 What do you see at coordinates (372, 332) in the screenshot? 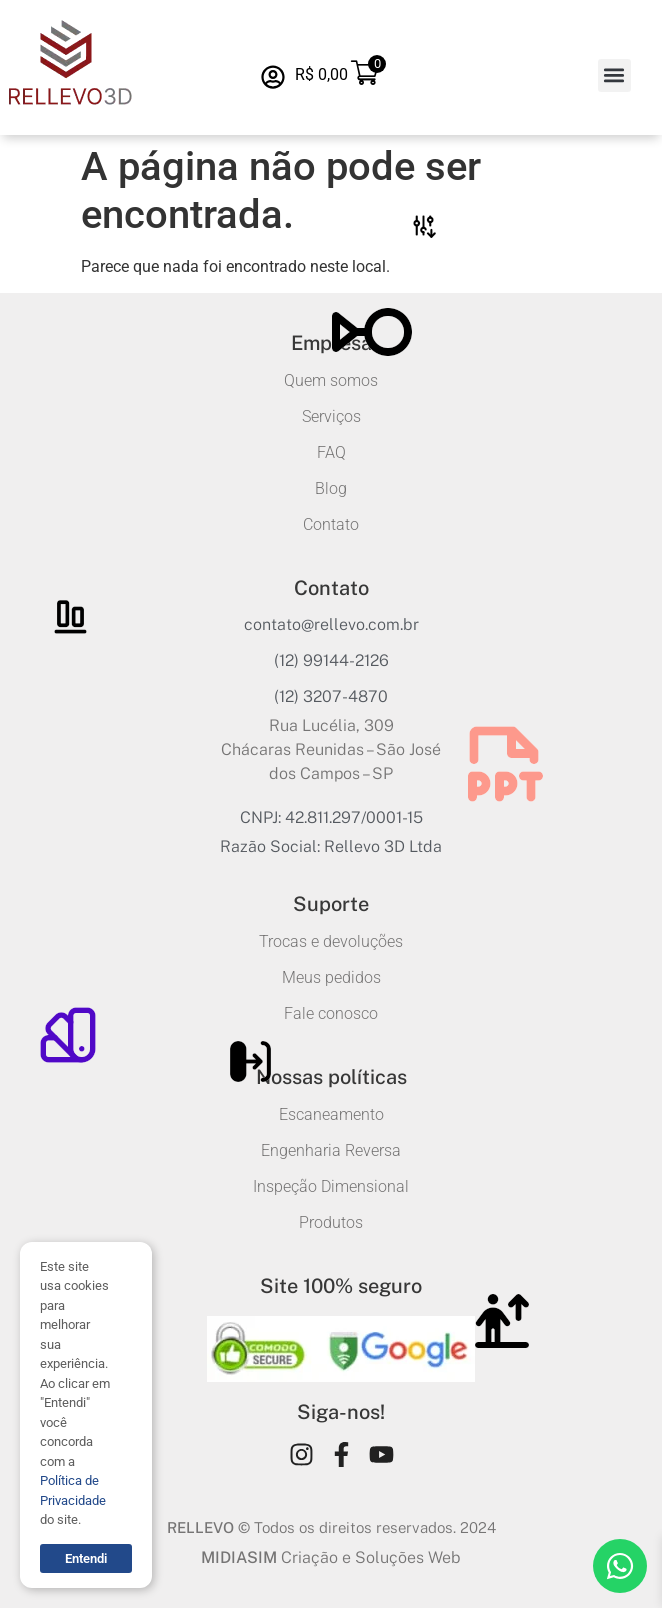
I see `select third gender or non-binary option` at bounding box center [372, 332].